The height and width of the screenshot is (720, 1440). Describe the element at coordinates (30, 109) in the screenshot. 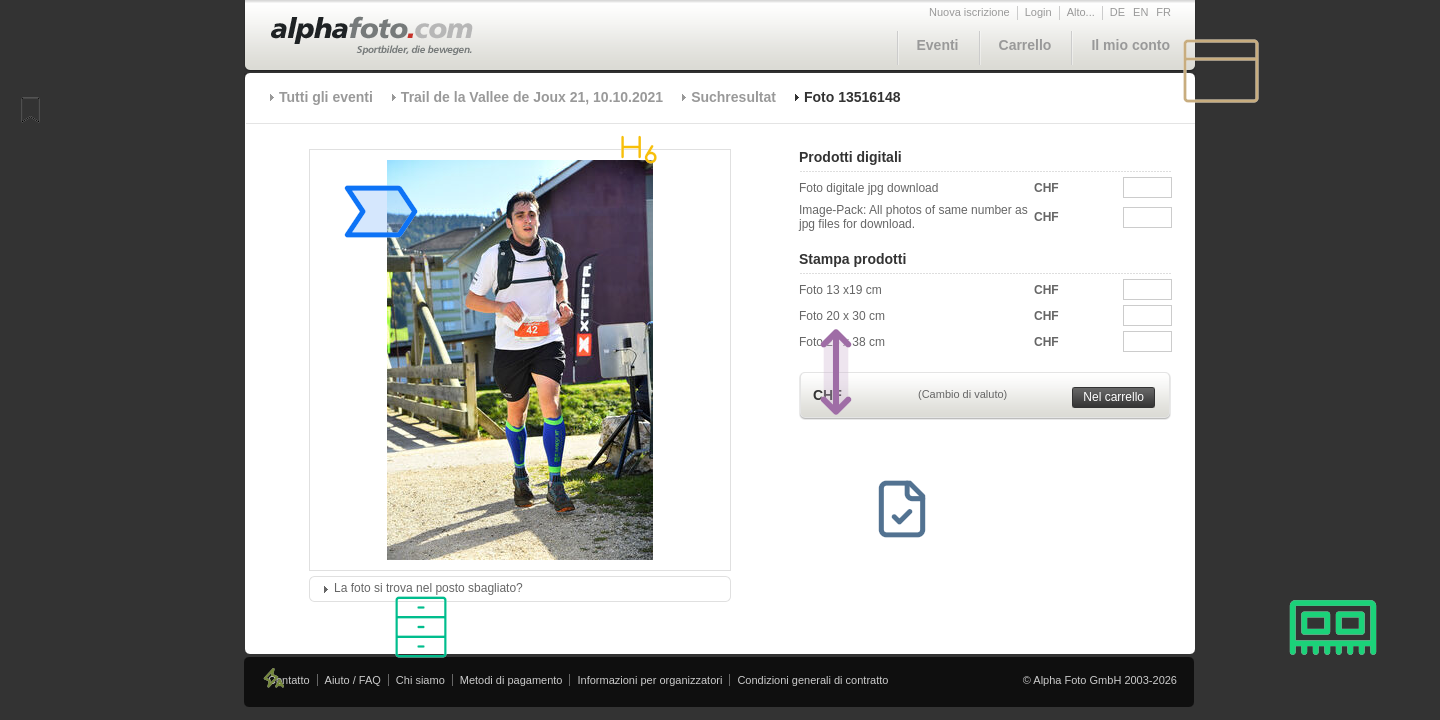

I see `save this item to bookmarks` at that location.